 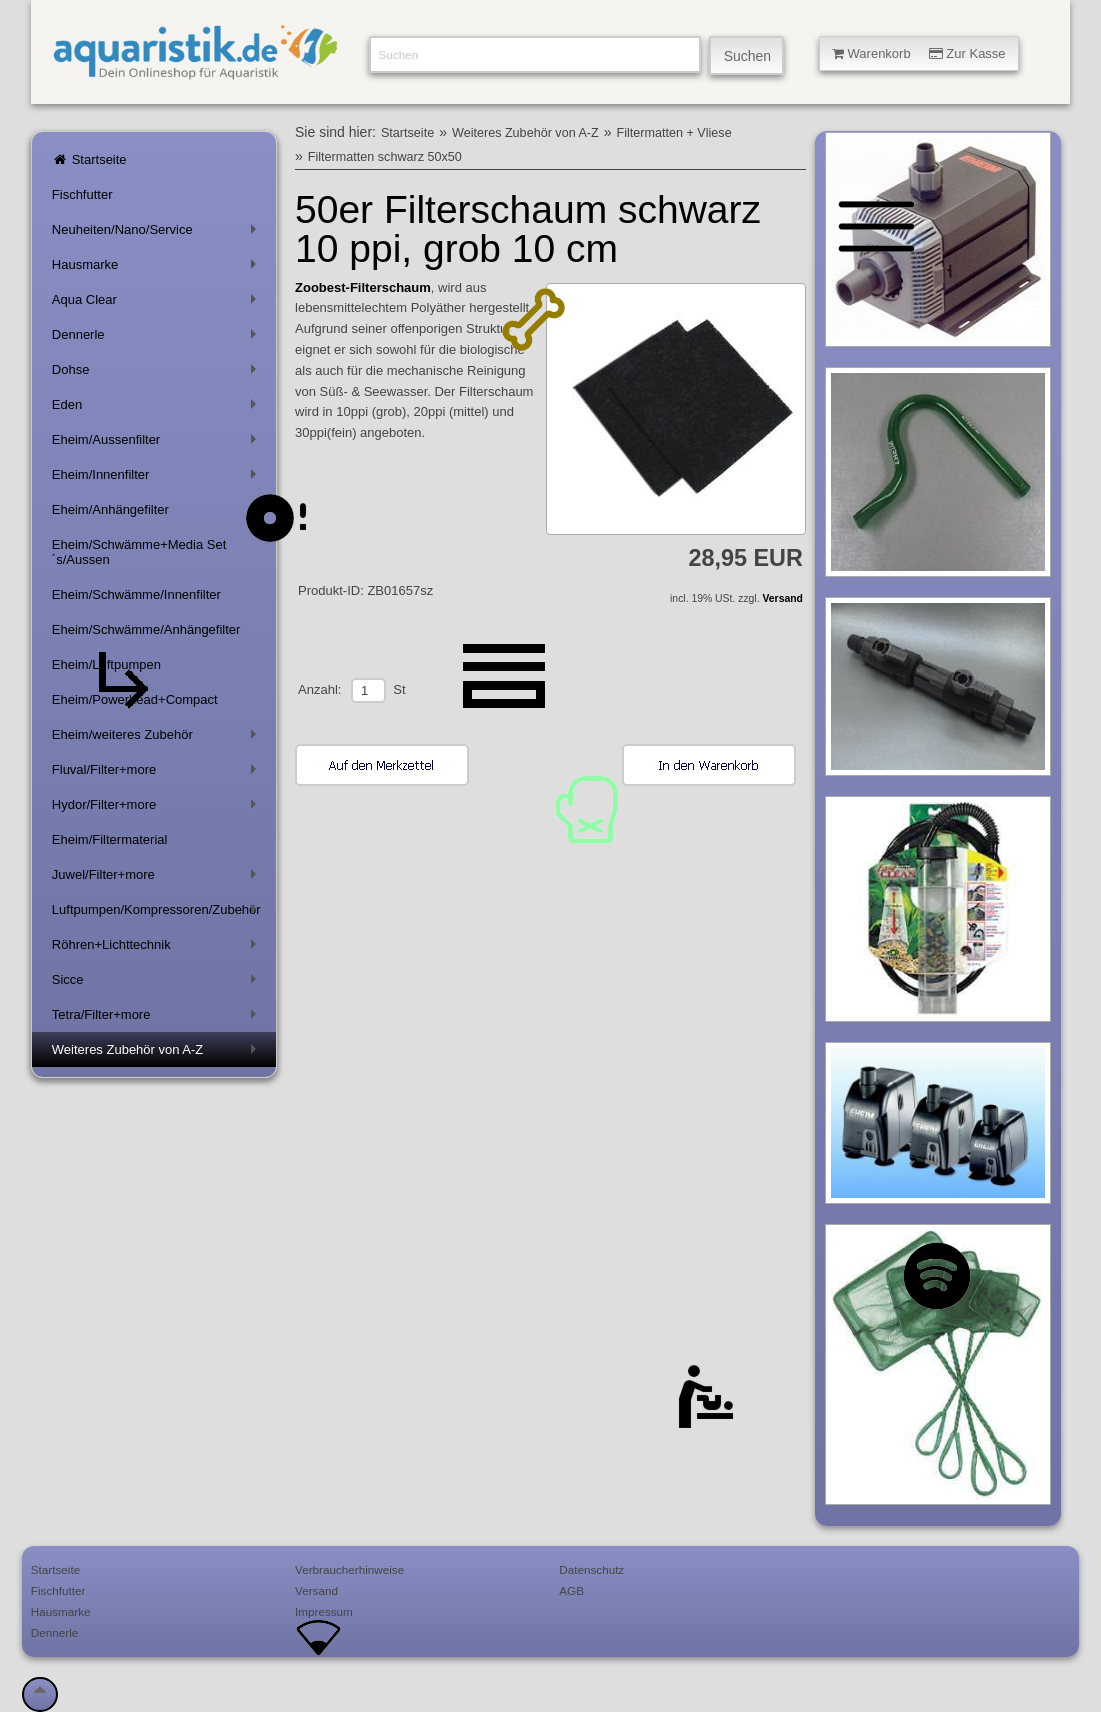 What do you see at coordinates (276, 518) in the screenshot?
I see `indicates storage disc is full` at bounding box center [276, 518].